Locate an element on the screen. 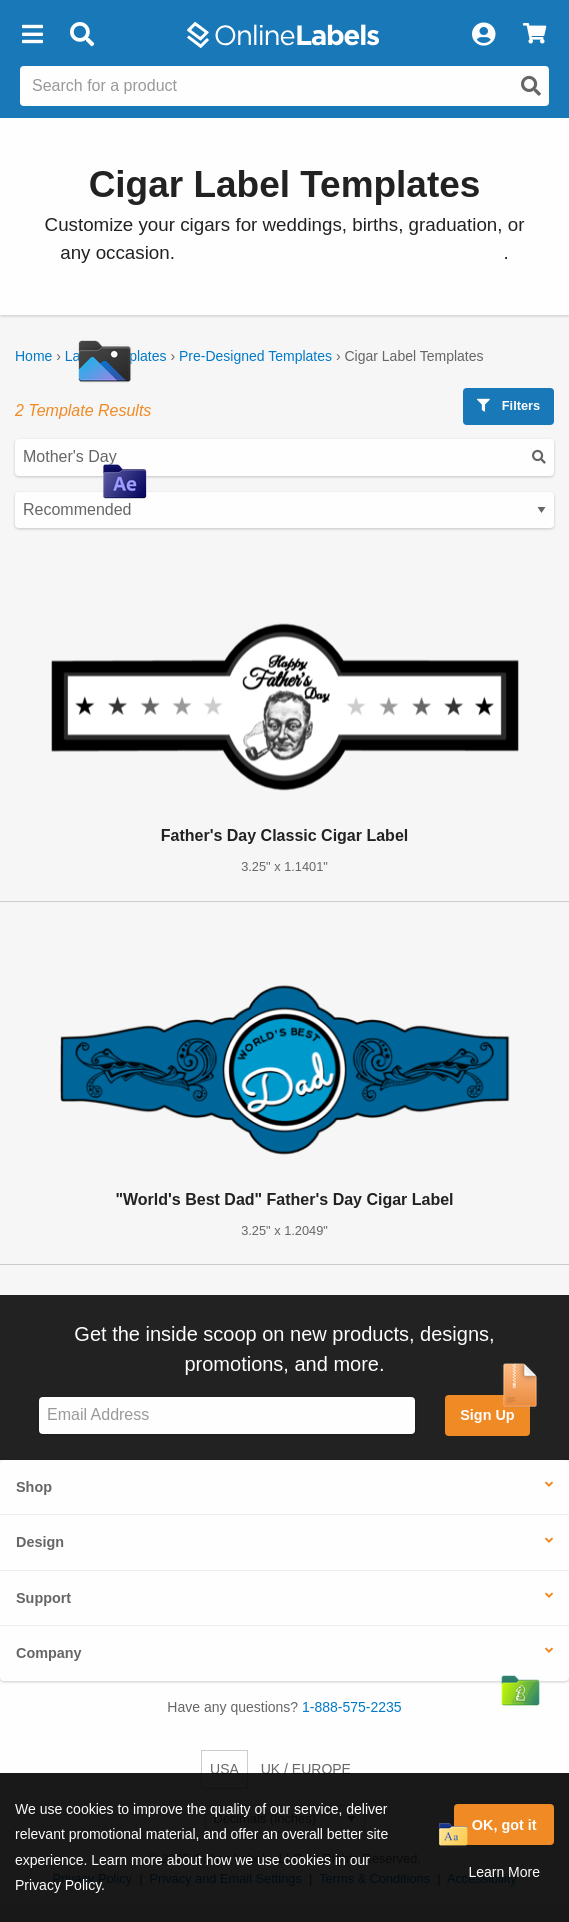 The width and height of the screenshot is (569, 1922). open pictures folder is located at coordinates (104, 362).